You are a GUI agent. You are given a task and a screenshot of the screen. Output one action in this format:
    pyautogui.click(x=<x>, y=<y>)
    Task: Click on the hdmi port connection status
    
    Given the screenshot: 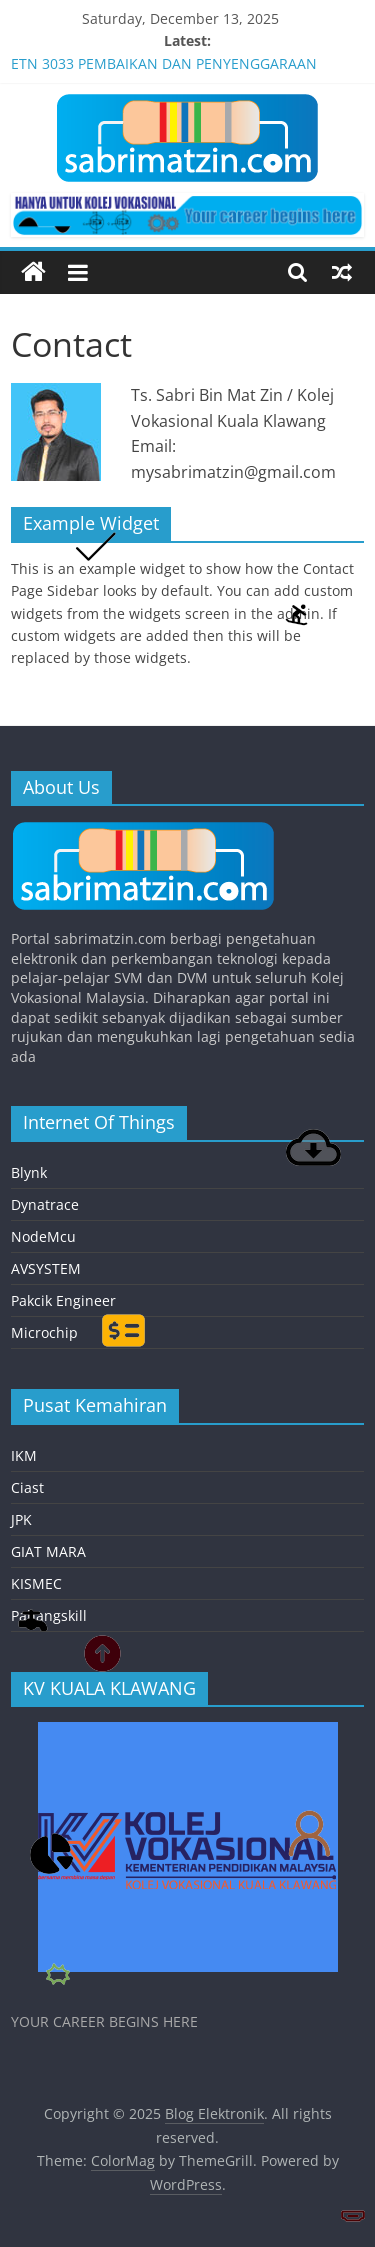 What is the action you would take?
    pyautogui.click(x=353, y=2216)
    